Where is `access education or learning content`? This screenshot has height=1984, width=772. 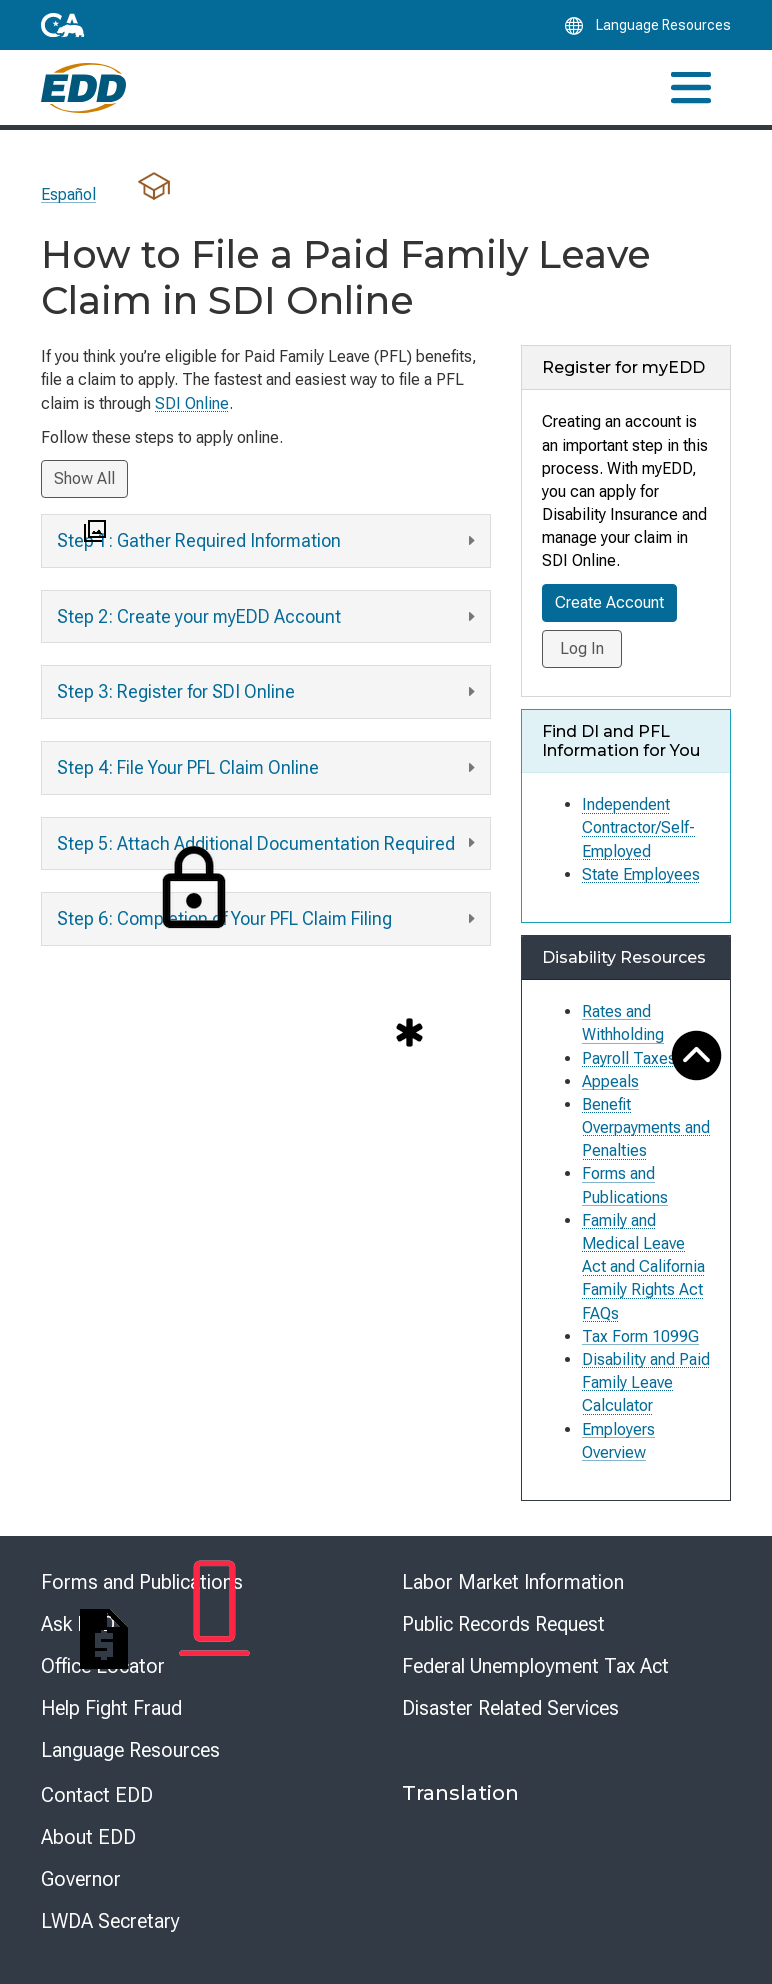 access education or learning content is located at coordinates (154, 186).